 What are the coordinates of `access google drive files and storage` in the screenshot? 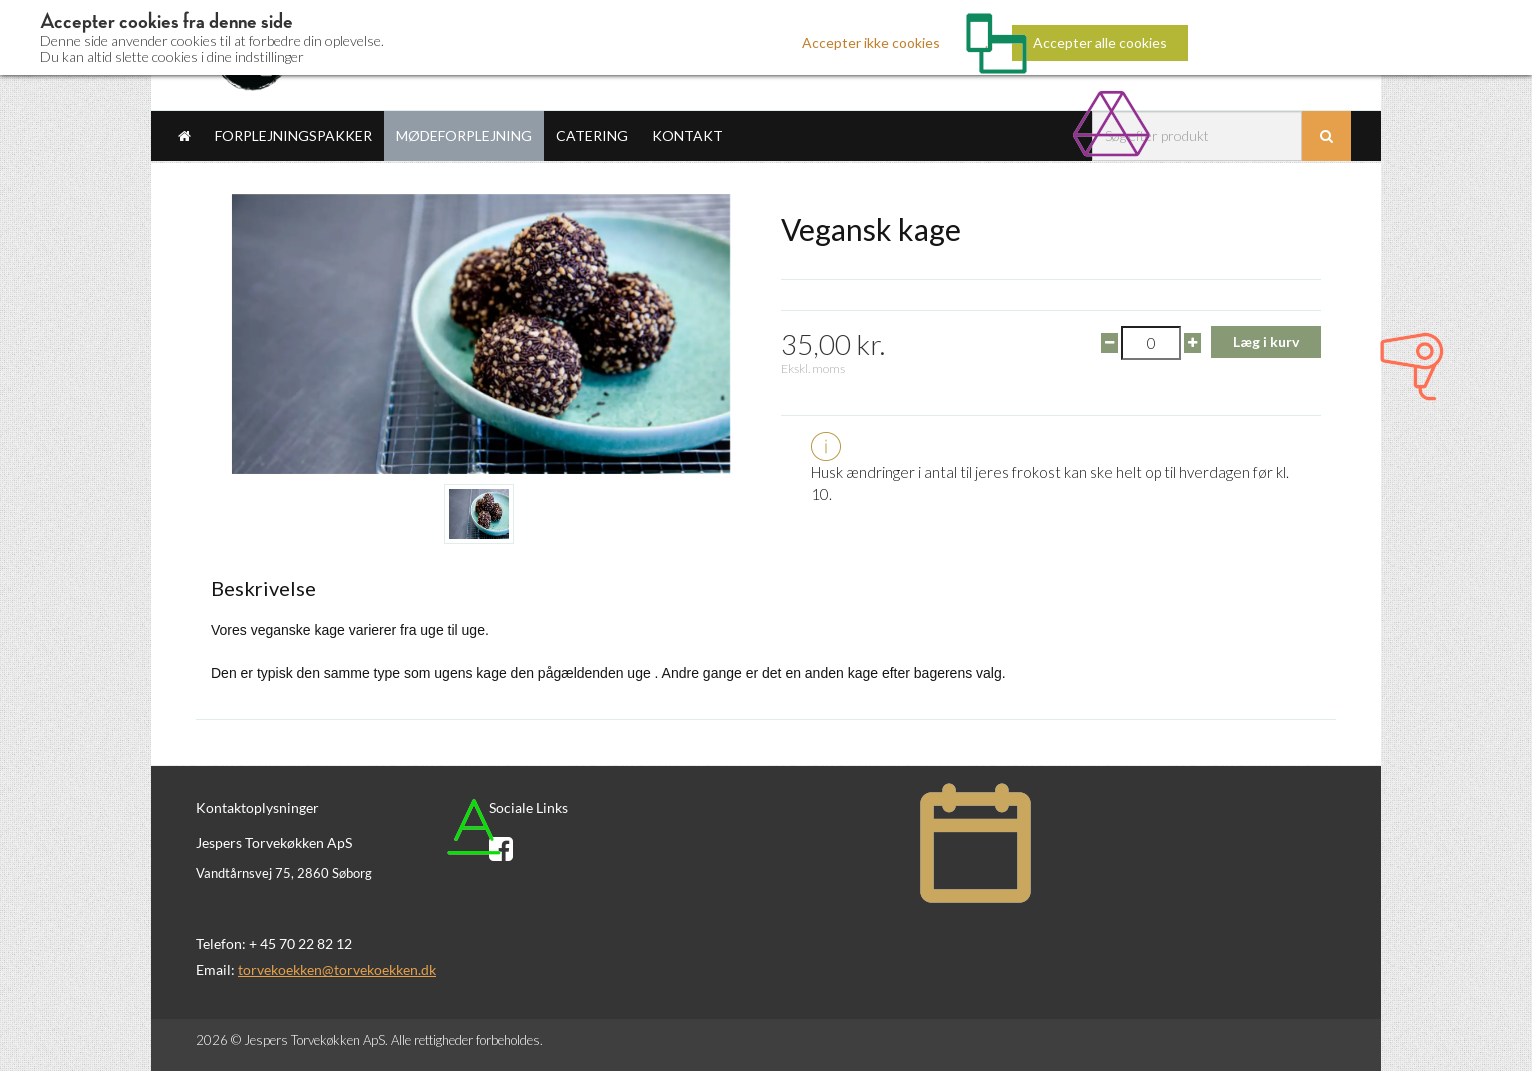 It's located at (1111, 126).